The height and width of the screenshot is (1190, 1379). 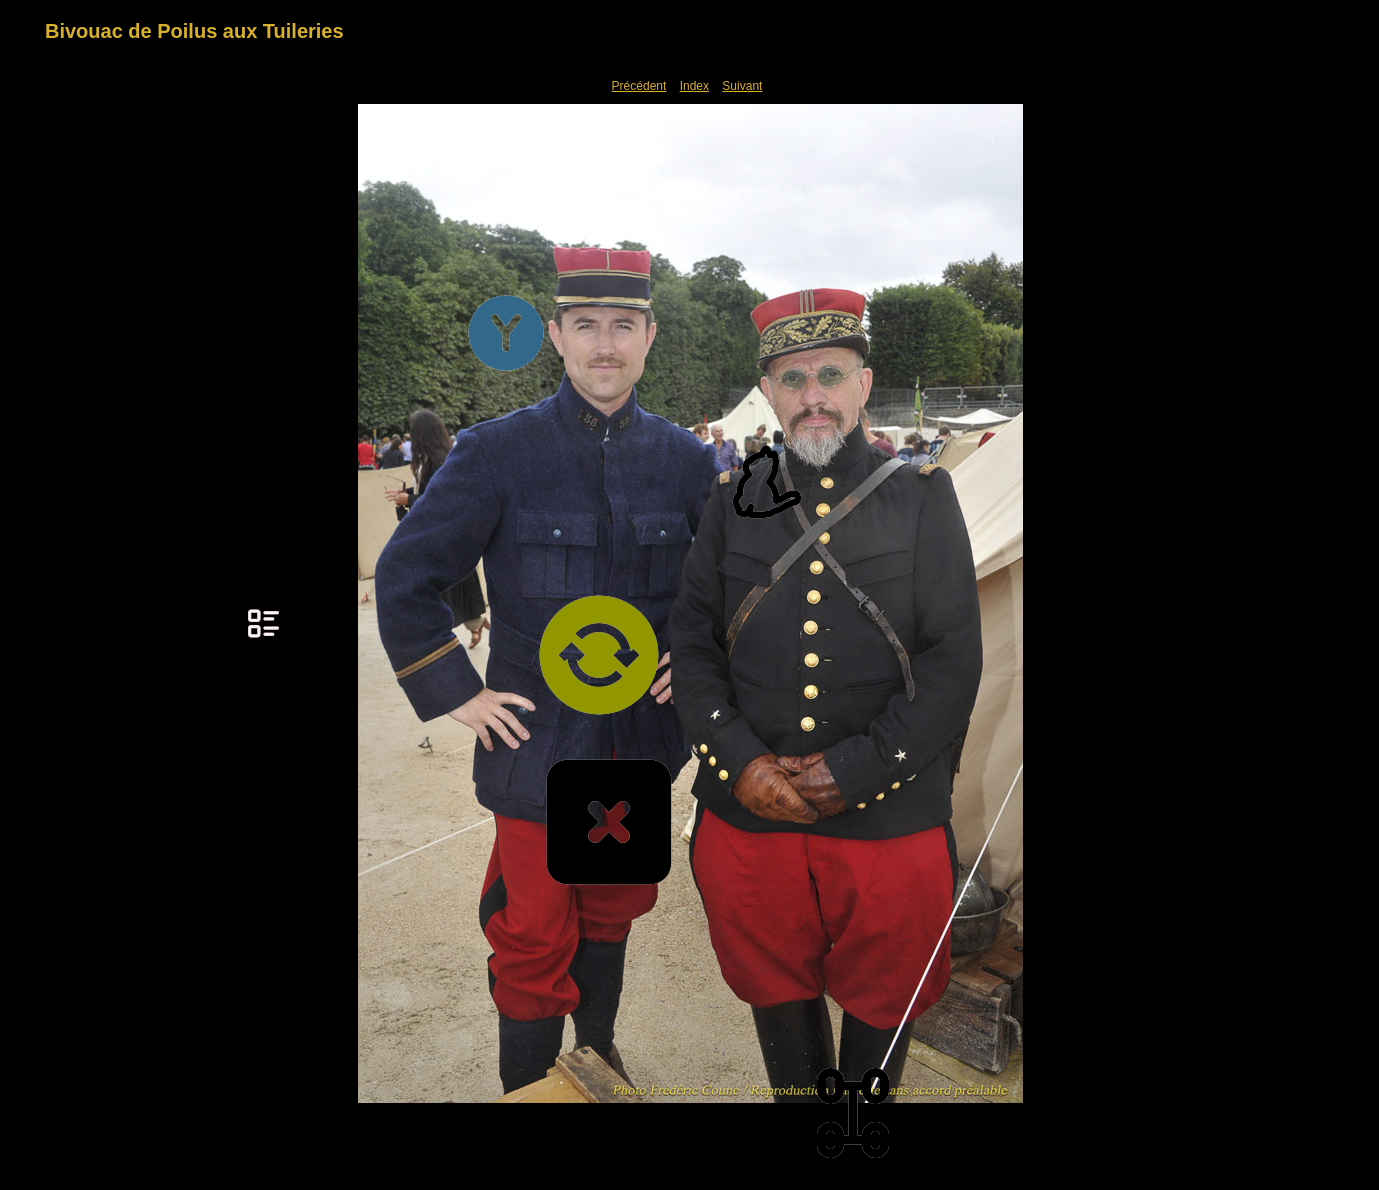 What do you see at coordinates (853, 1113) in the screenshot?
I see `select 4WD or all-wheel drive mode` at bounding box center [853, 1113].